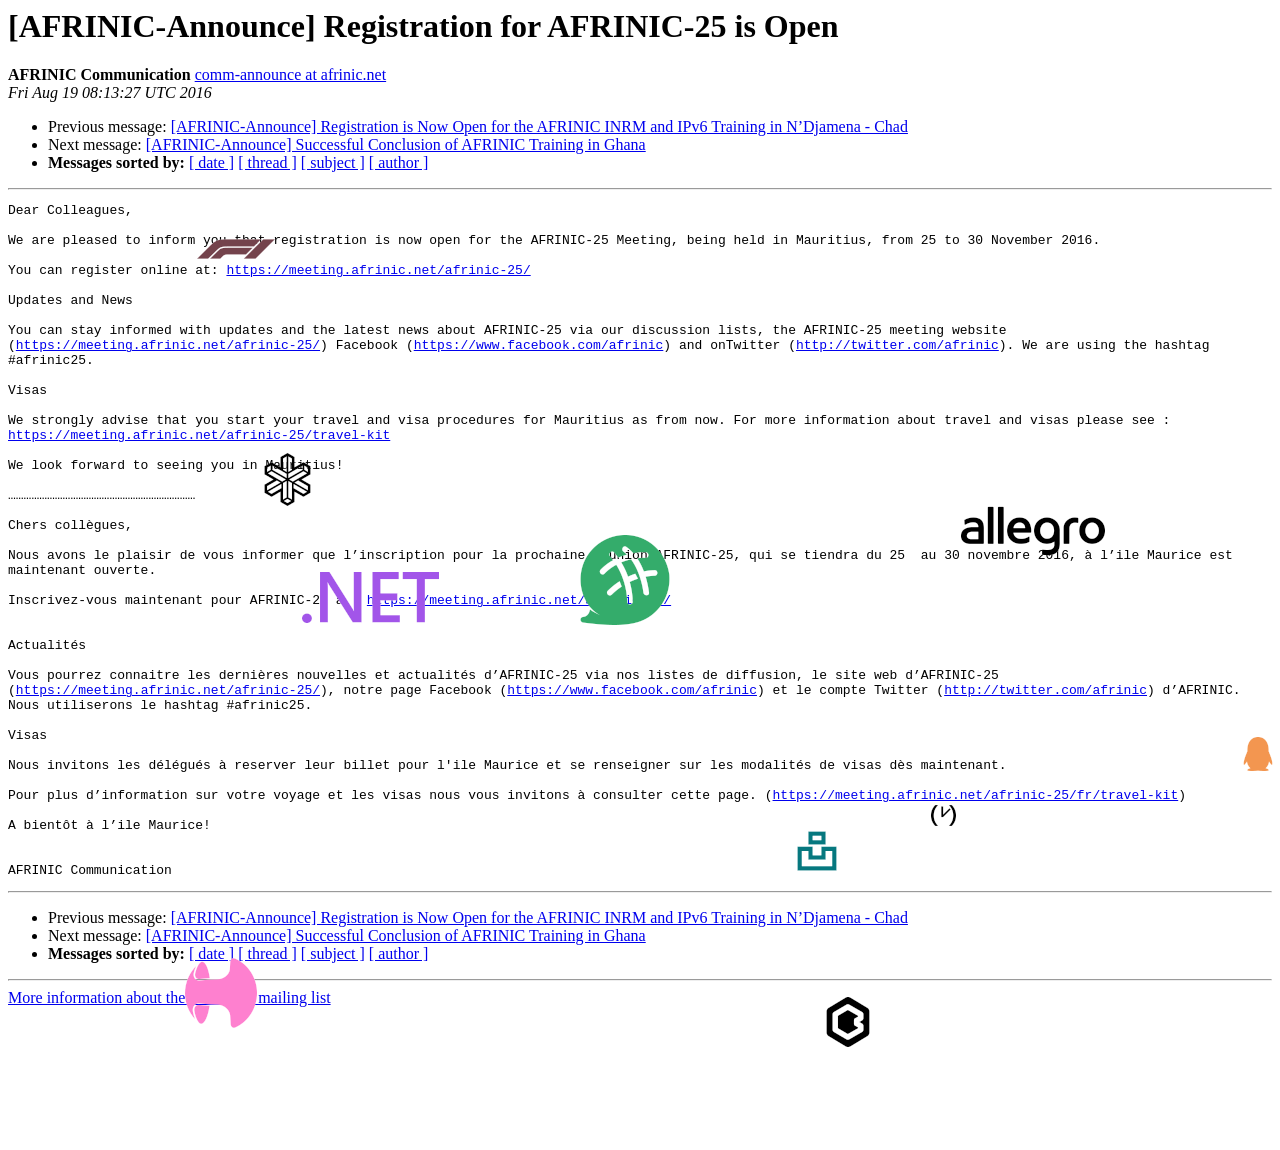 This screenshot has width=1280, height=1150. I want to click on open the Bakaláři school management app, so click(848, 1022).